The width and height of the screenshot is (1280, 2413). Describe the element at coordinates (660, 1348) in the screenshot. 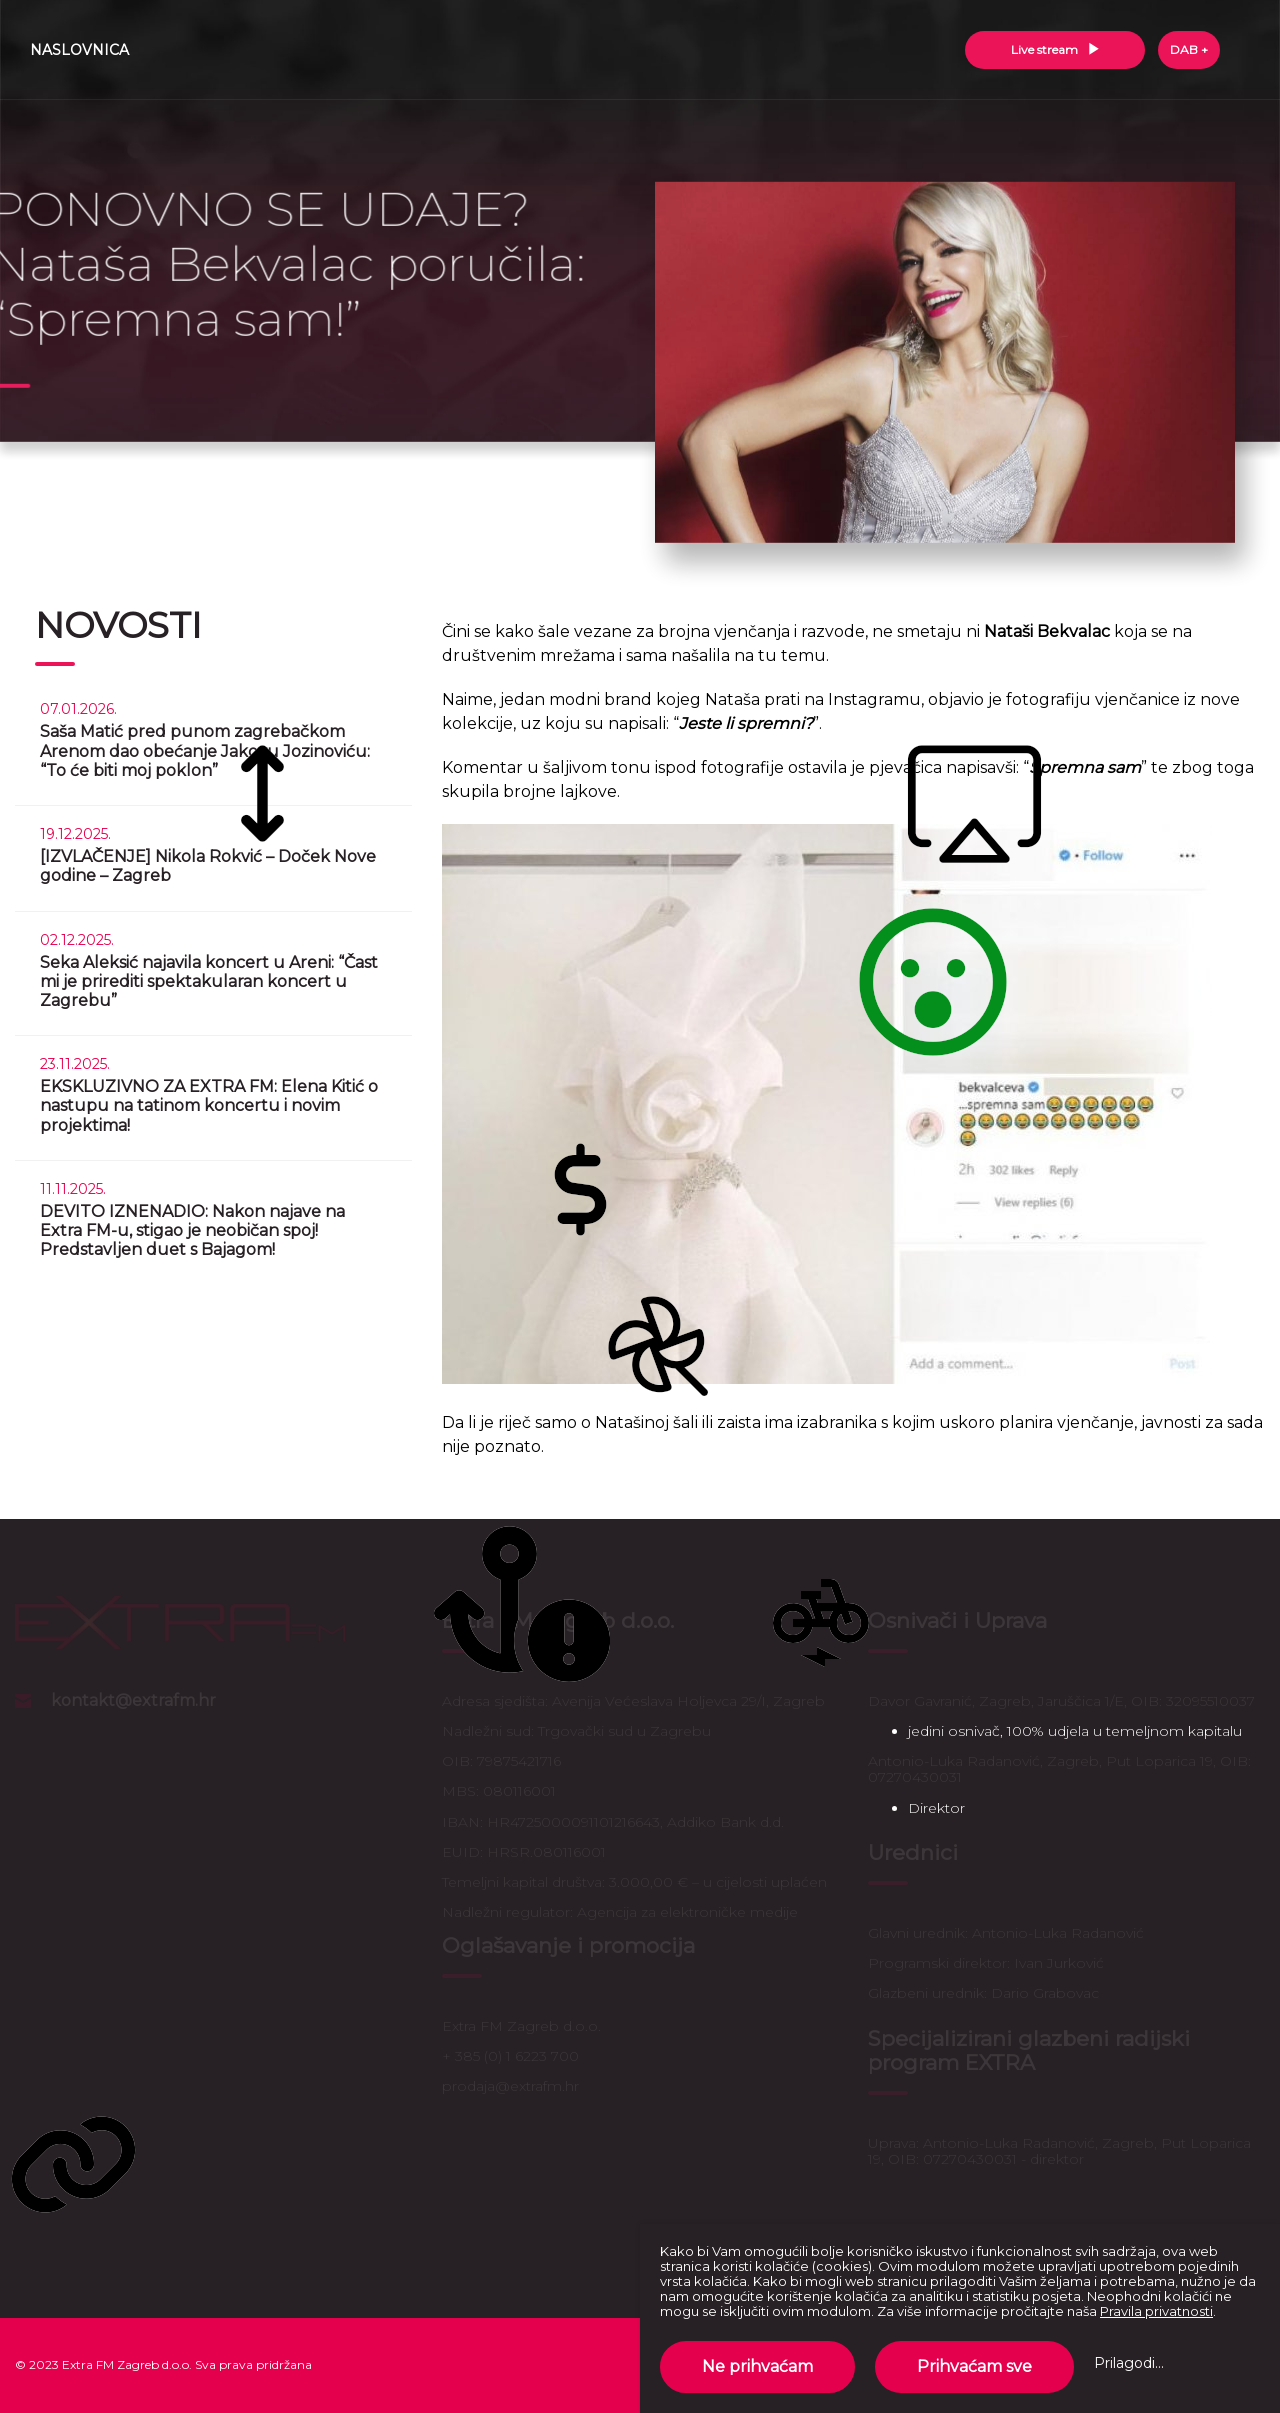

I see `decorative or playful element indicating fun or whimsy` at that location.